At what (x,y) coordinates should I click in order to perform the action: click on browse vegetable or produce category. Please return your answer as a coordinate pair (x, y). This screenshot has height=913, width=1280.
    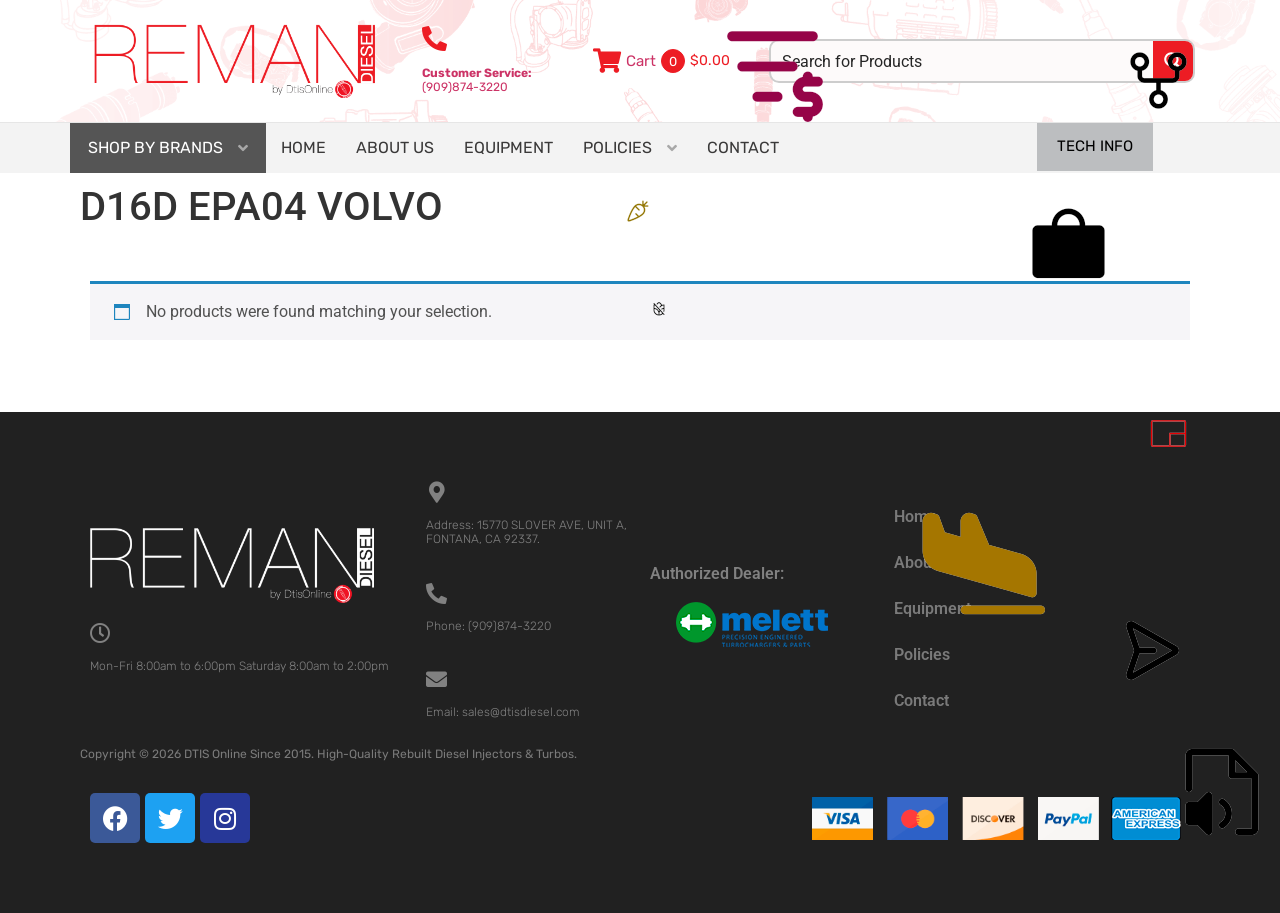
    Looking at the image, I should click on (637, 211).